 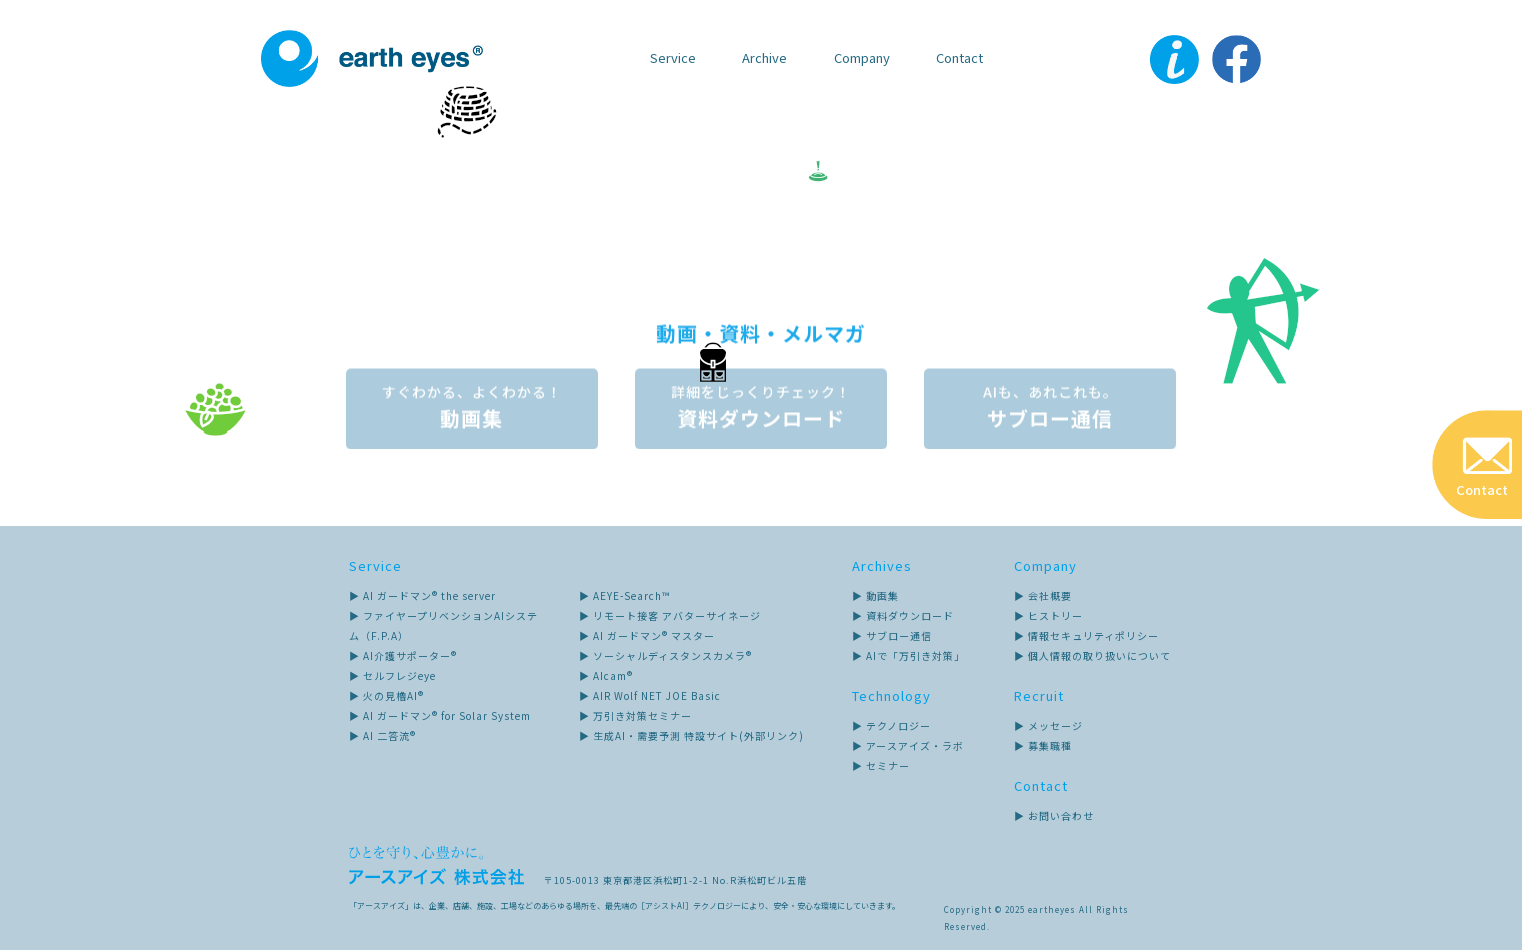 What do you see at coordinates (467, 112) in the screenshot?
I see `equip rope item in inventory` at bounding box center [467, 112].